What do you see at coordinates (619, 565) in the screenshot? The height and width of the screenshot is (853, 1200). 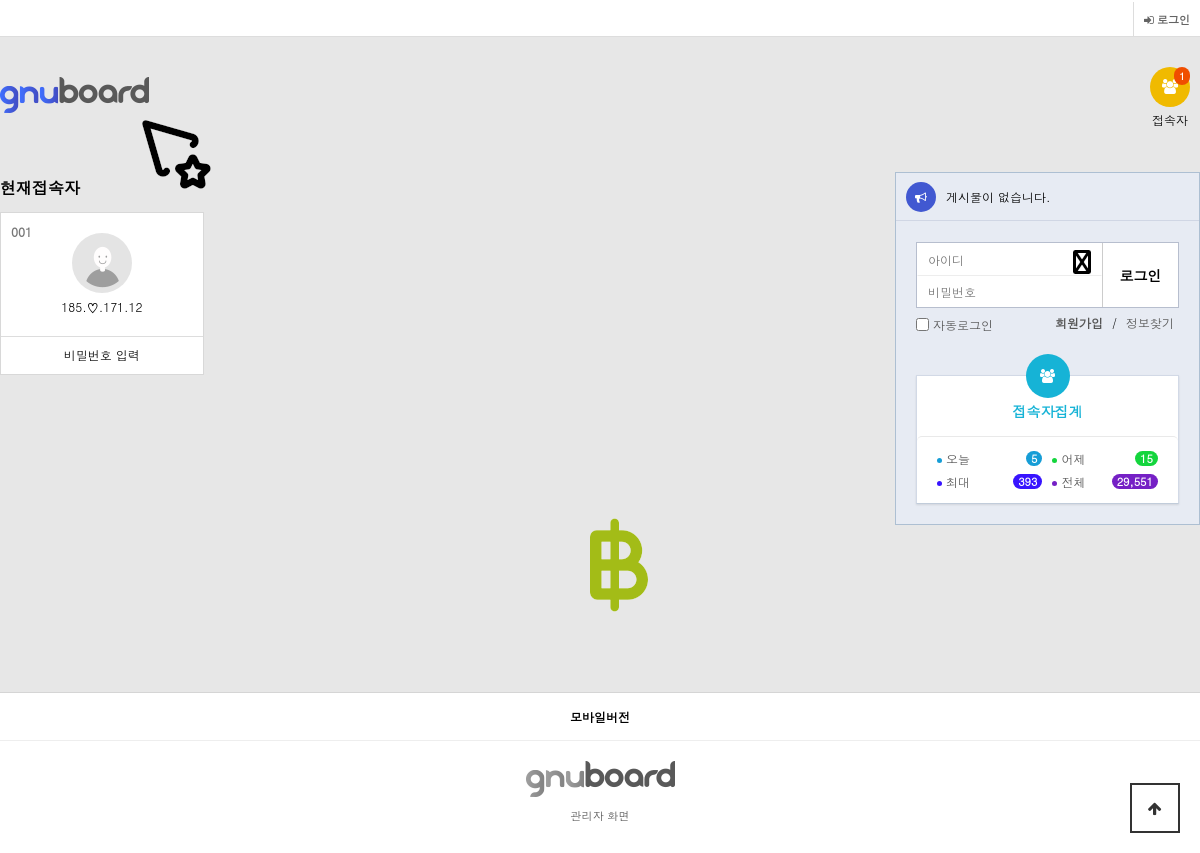 I see `indicates thai baht currency` at bounding box center [619, 565].